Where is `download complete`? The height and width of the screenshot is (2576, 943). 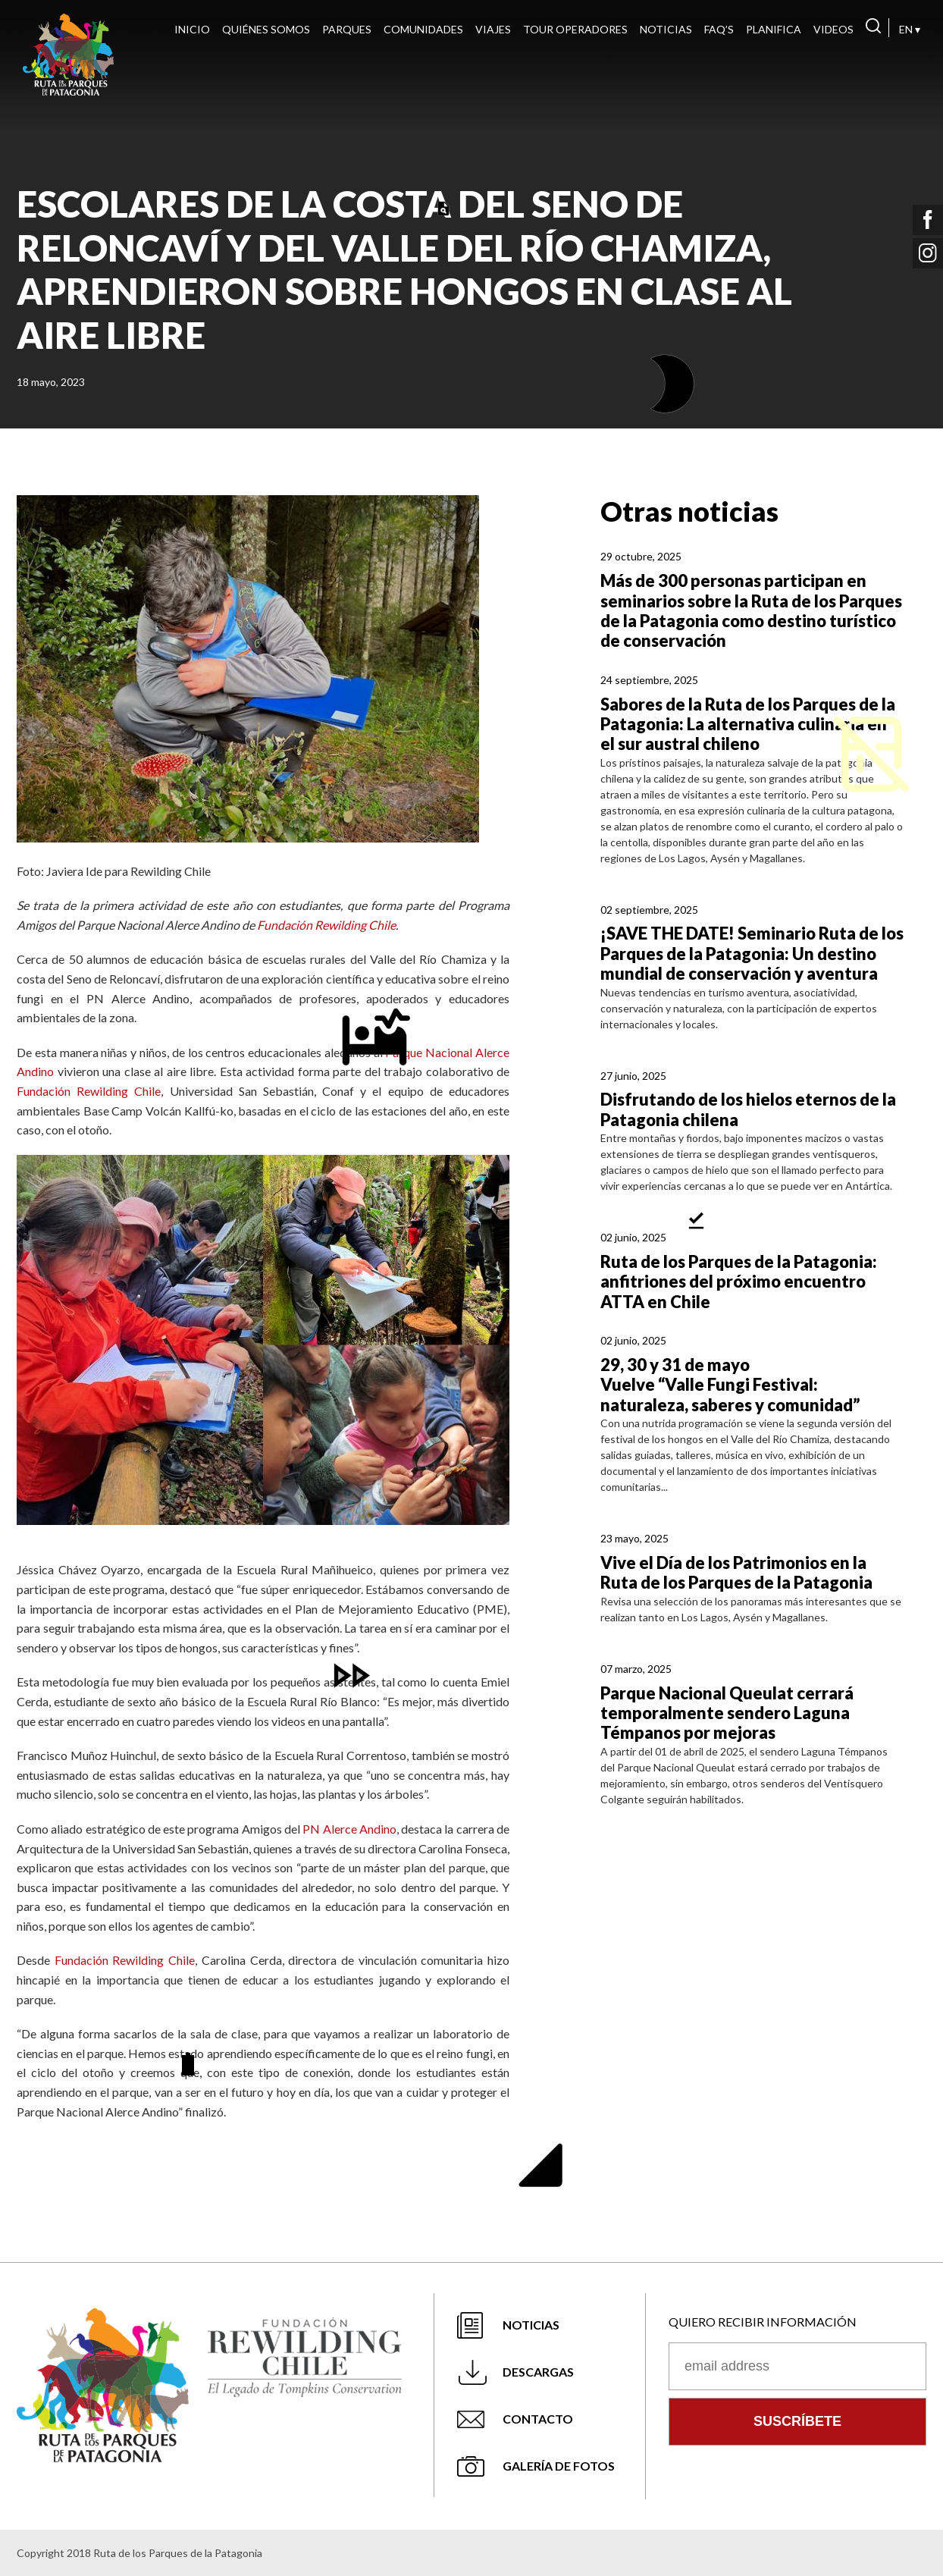
download complete is located at coordinates (696, 1220).